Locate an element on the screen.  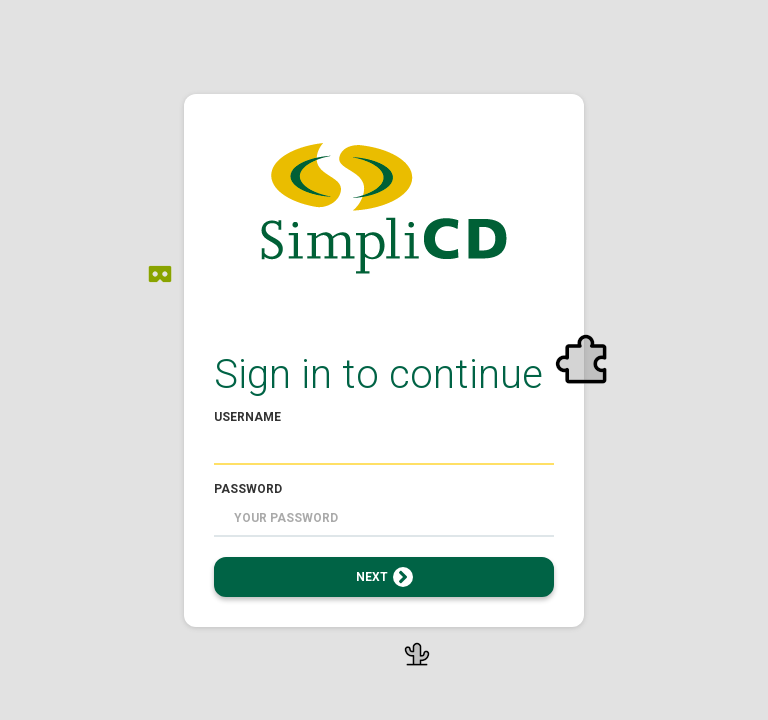
launch google cardboard VR experience is located at coordinates (160, 274).